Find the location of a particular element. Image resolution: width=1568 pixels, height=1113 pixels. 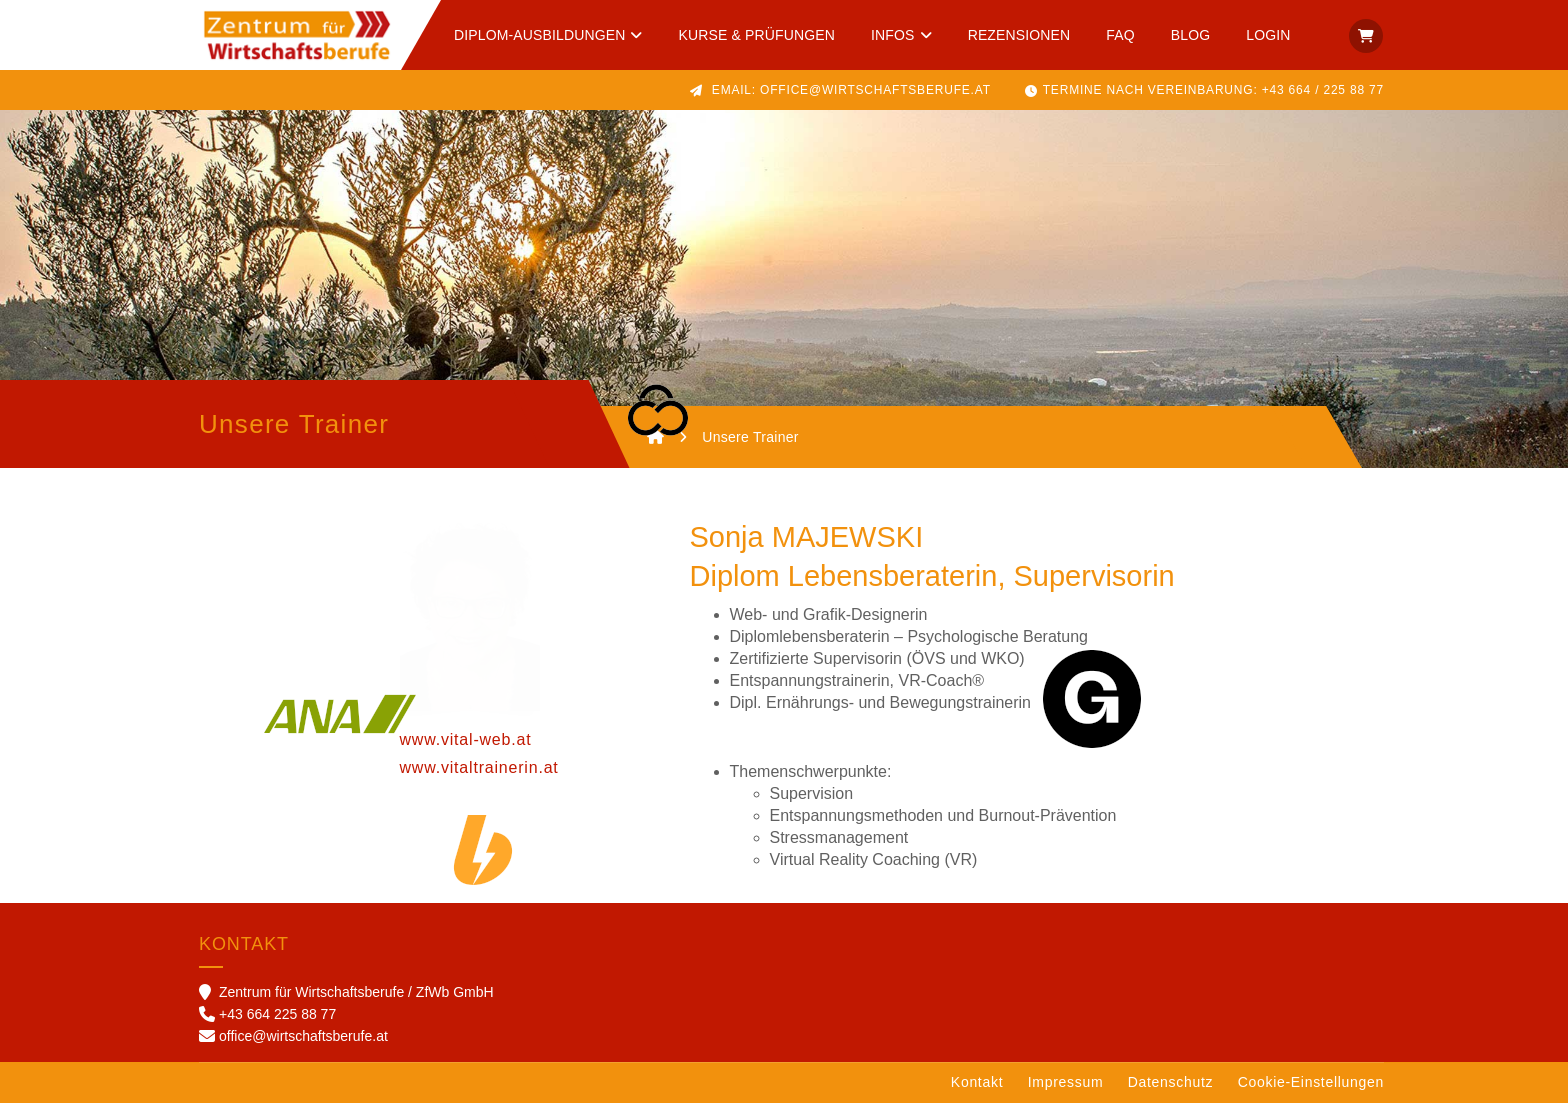

link to gumroad store or profile is located at coordinates (1092, 699).